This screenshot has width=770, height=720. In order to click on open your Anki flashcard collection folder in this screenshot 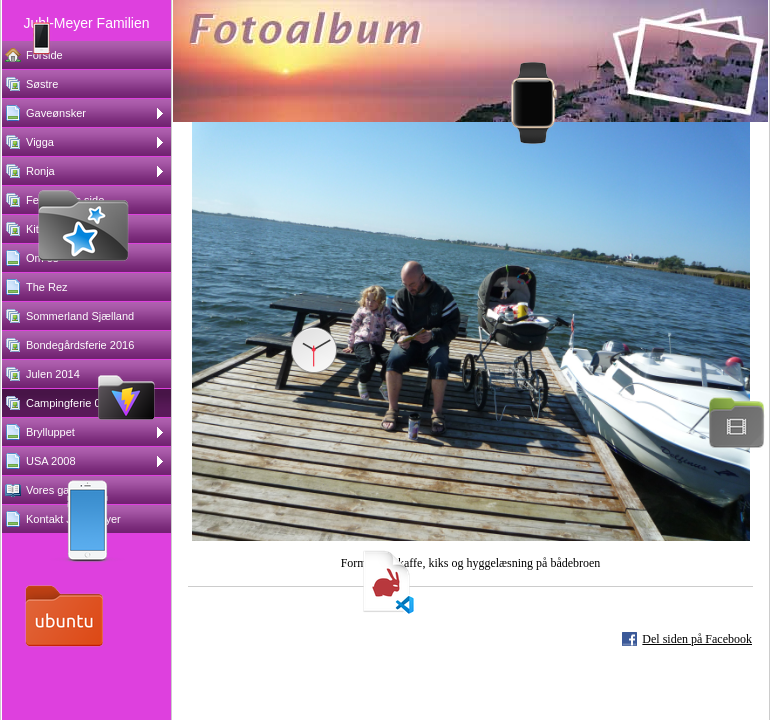, I will do `click(83, 228)`.